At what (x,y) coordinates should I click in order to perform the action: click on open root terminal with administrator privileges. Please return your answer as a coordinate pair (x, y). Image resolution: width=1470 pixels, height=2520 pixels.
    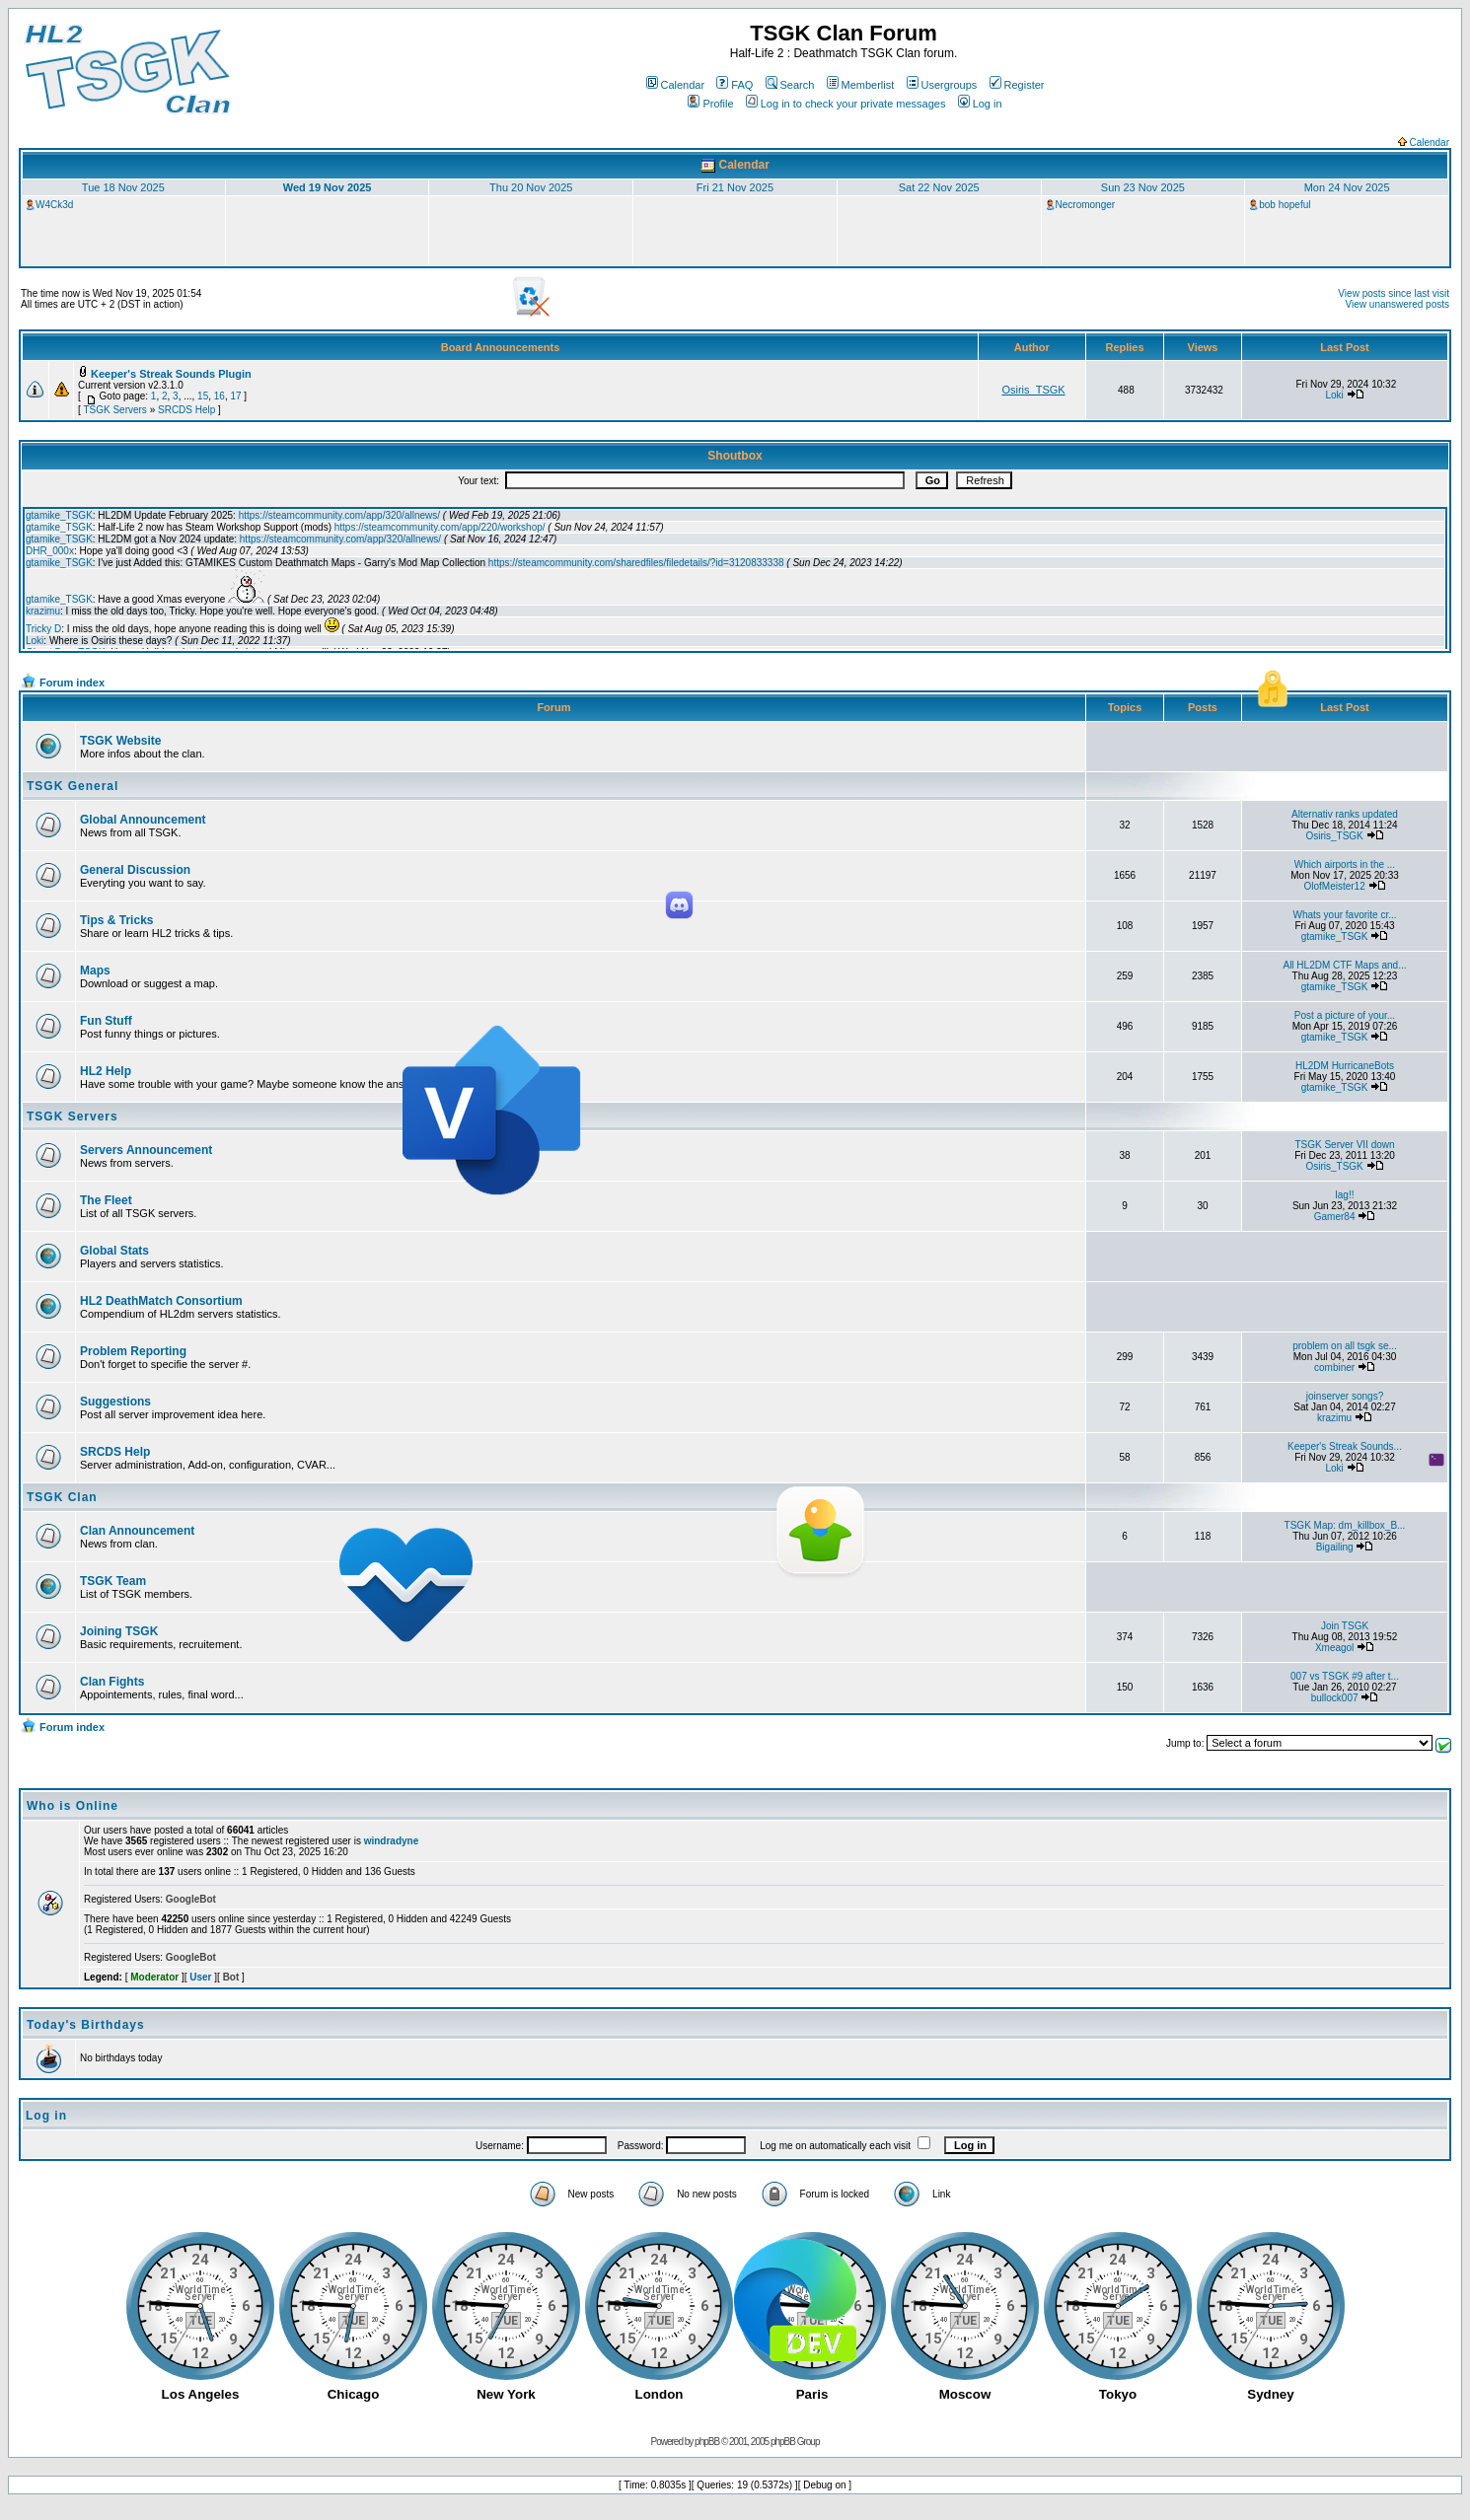
    Looking at the image, I should click on (1436, 1460).